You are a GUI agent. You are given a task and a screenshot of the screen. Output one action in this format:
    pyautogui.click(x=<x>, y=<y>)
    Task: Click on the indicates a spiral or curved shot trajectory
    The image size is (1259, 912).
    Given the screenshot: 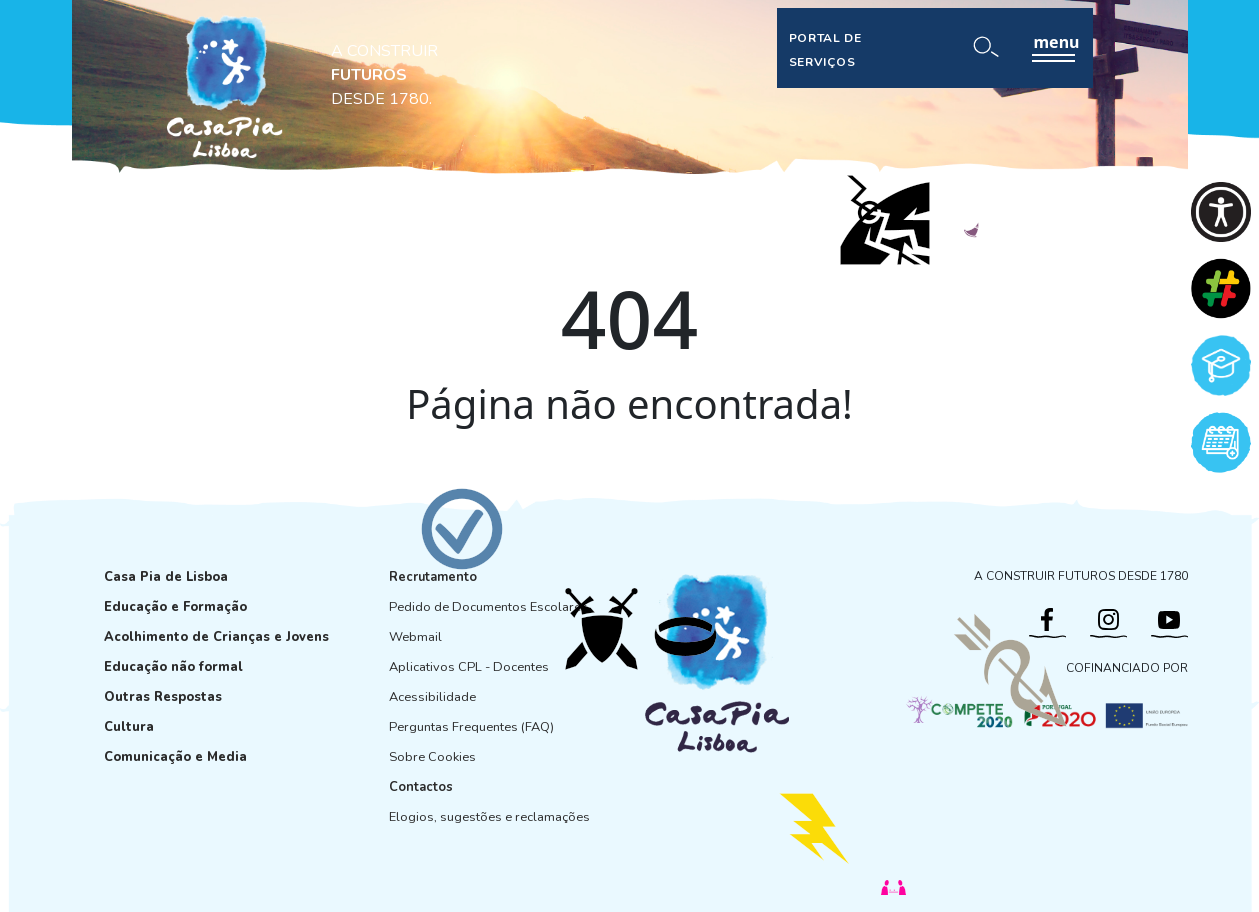 What is the action you would take?
    pyautogui.click(x=1010, y=670)
    